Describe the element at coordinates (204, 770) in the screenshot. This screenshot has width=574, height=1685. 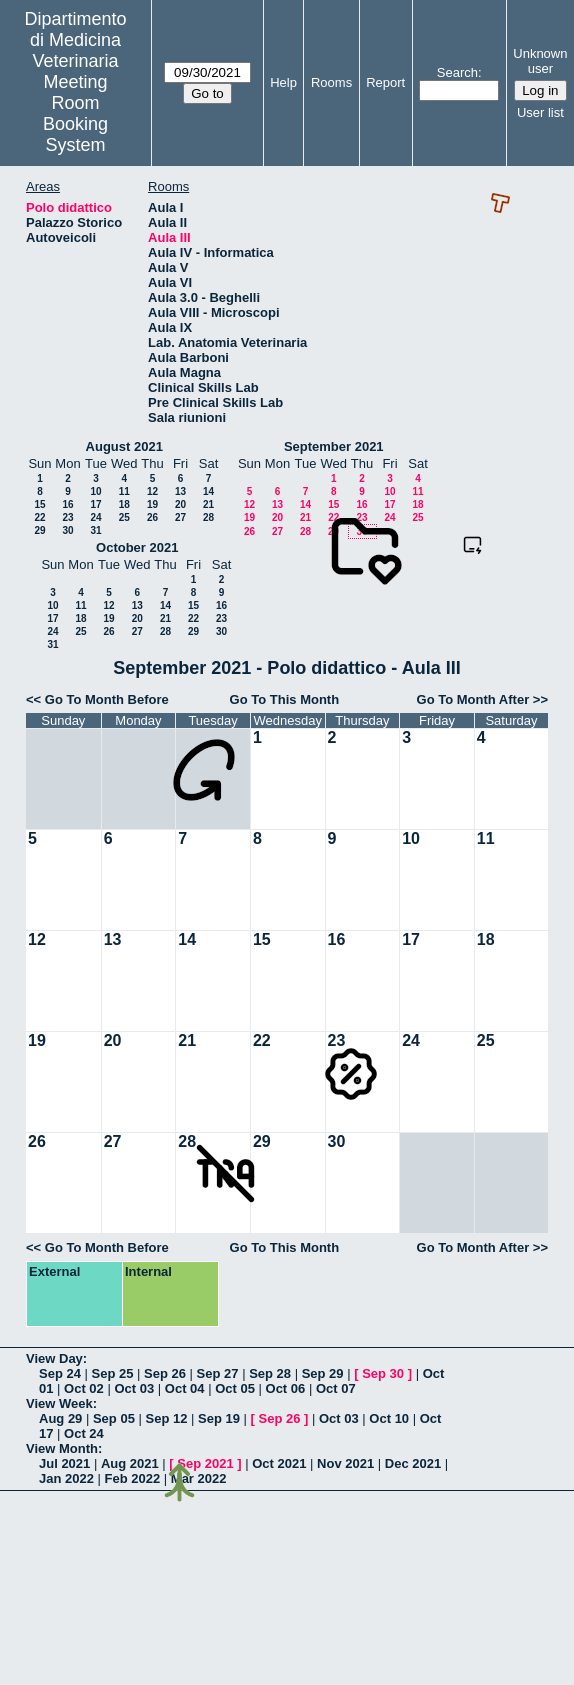
I see `rotate object 360 degrees` at that location.